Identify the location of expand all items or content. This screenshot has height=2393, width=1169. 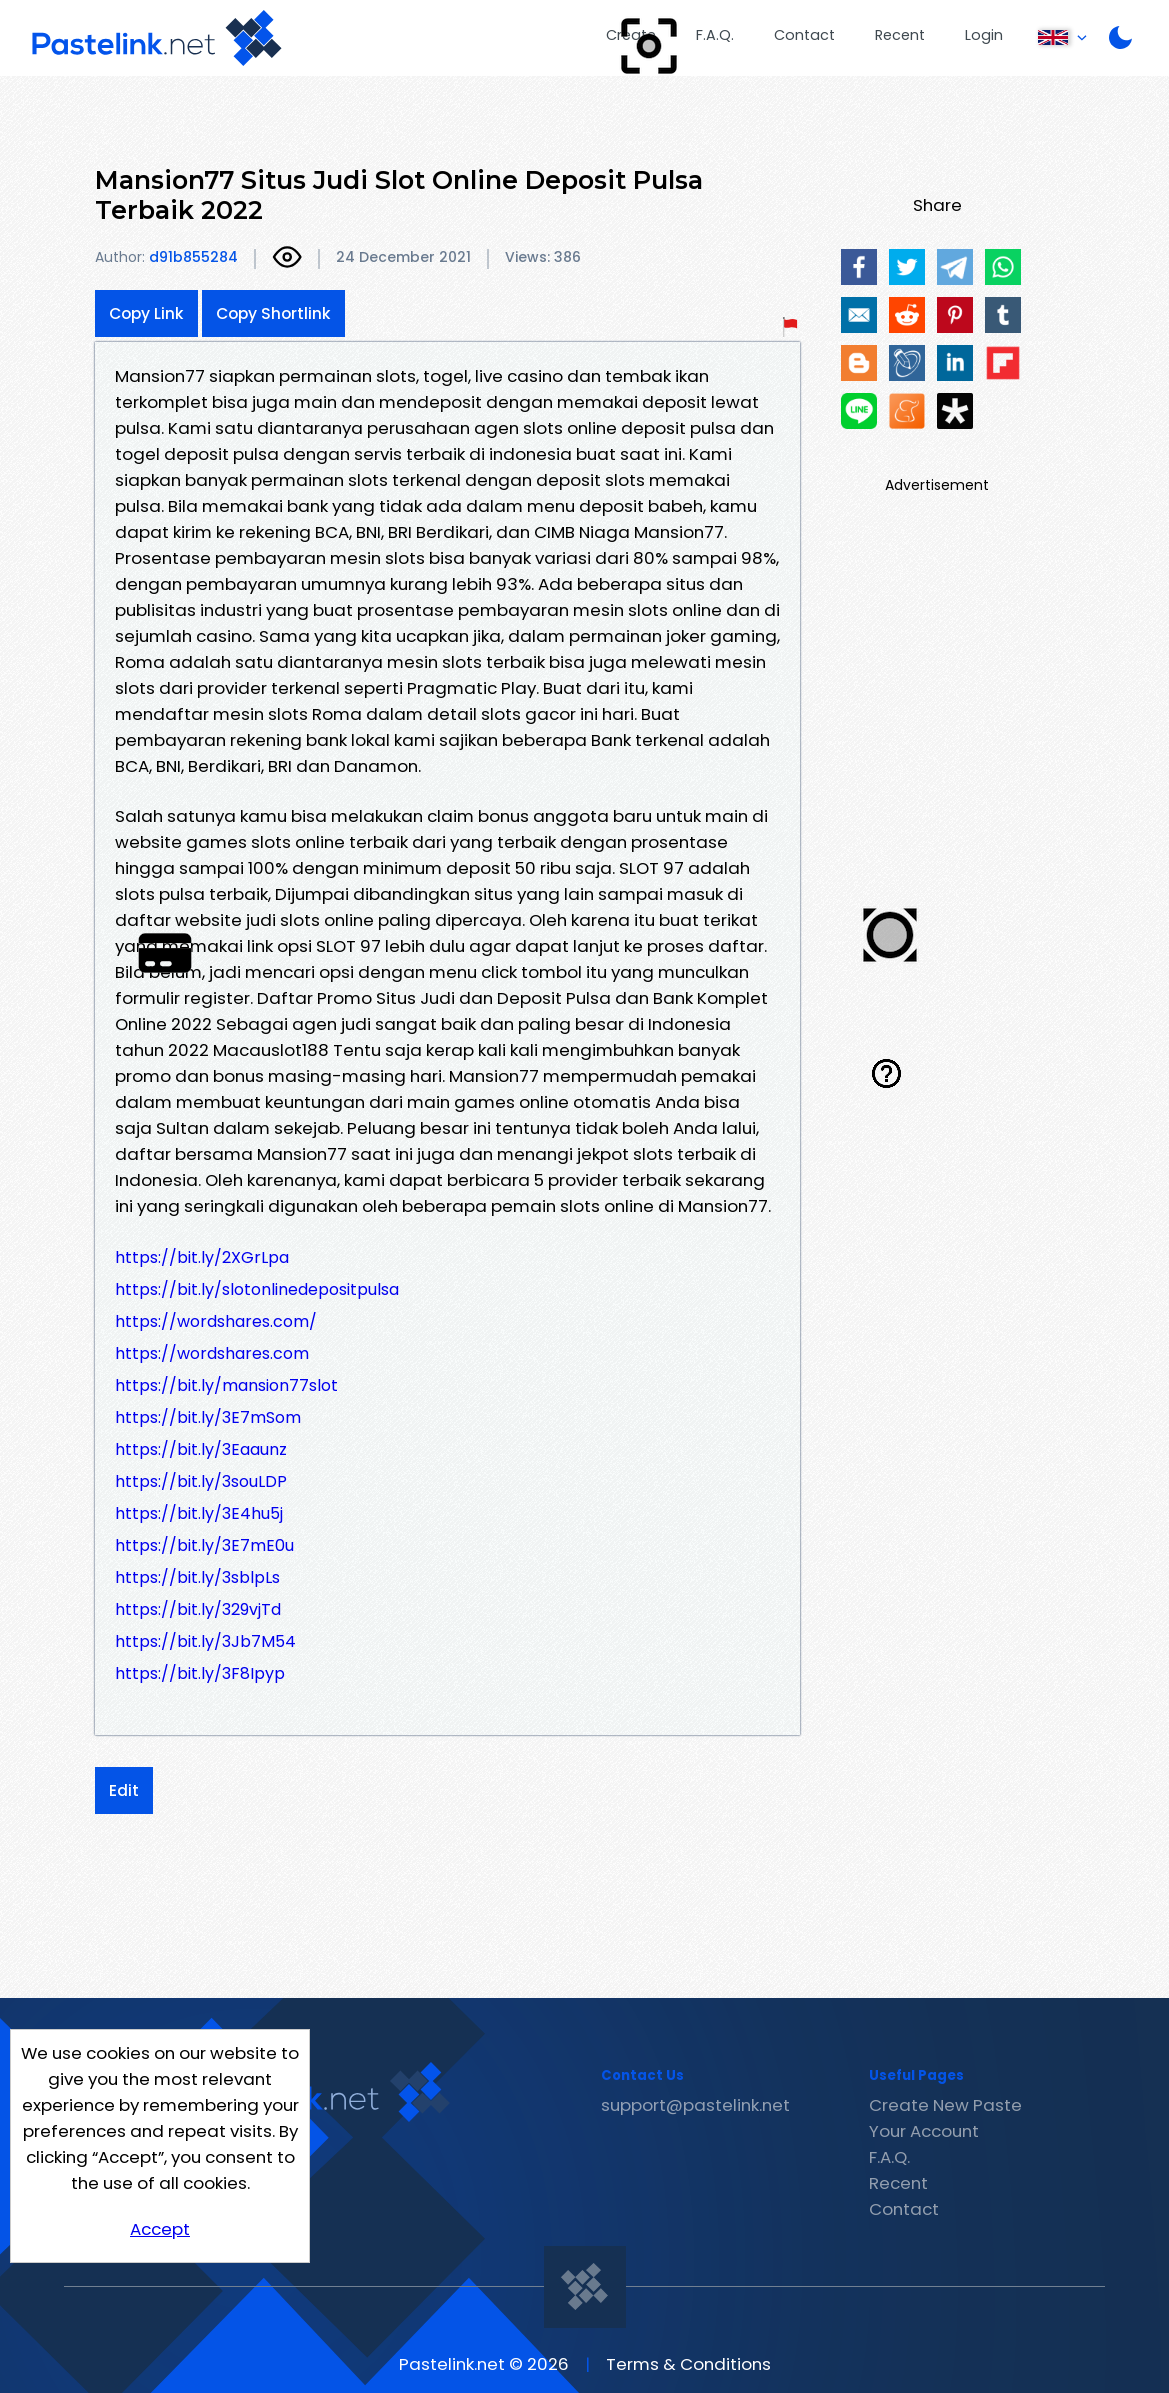
(890, 935).